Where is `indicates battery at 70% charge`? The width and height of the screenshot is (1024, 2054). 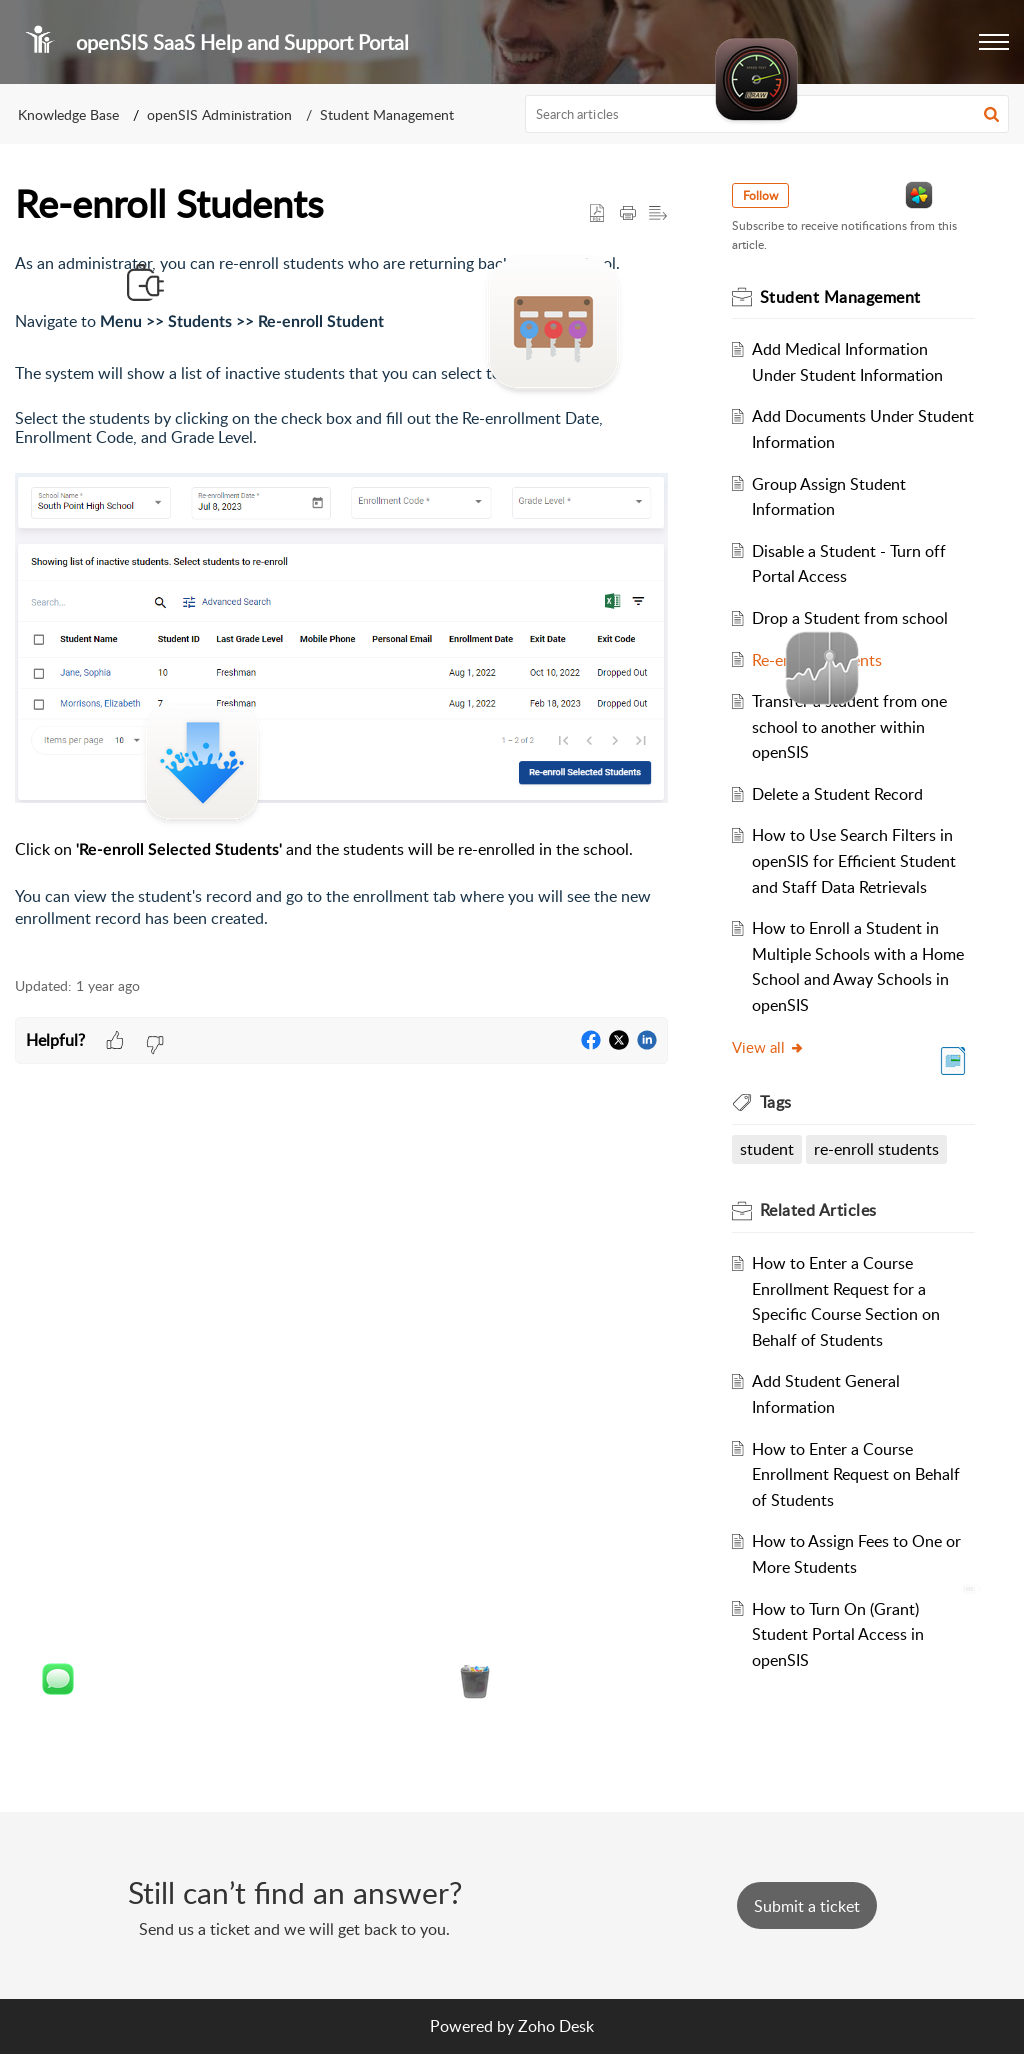
indicates battery at 70% charge is located at coordinates (972, 1589).